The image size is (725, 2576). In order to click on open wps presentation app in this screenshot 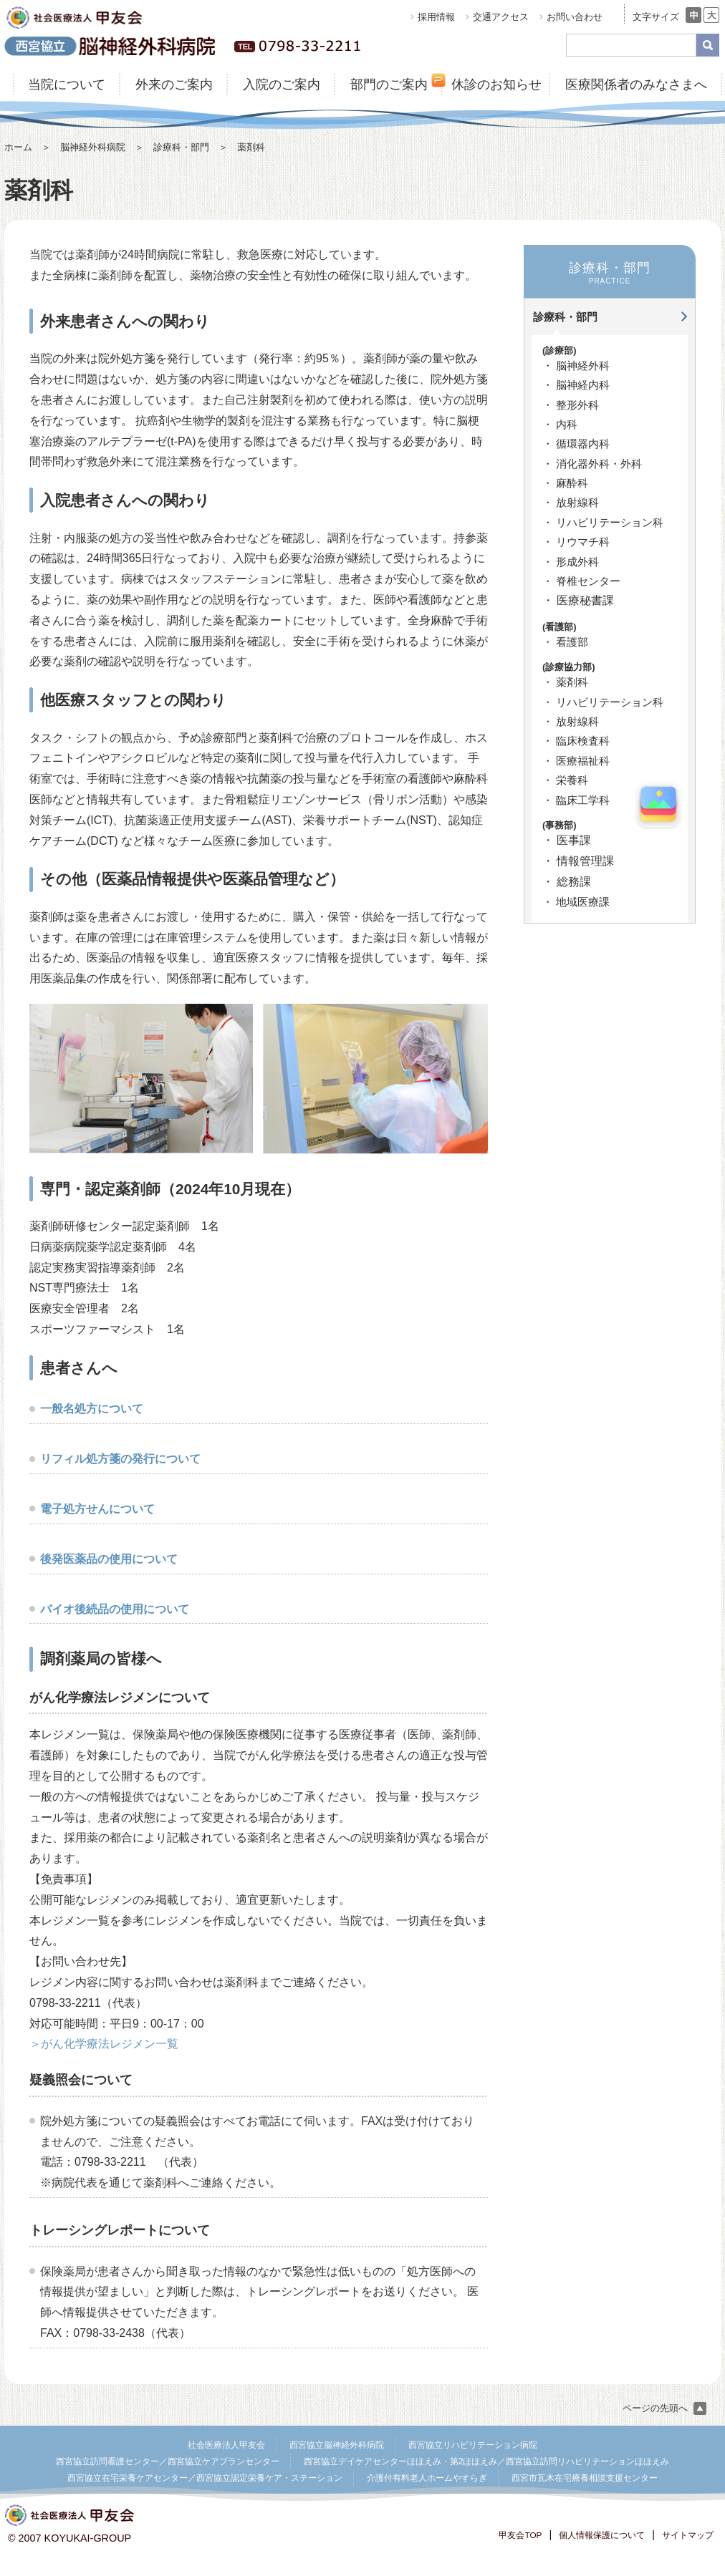, I will do `click(438, 80)`.